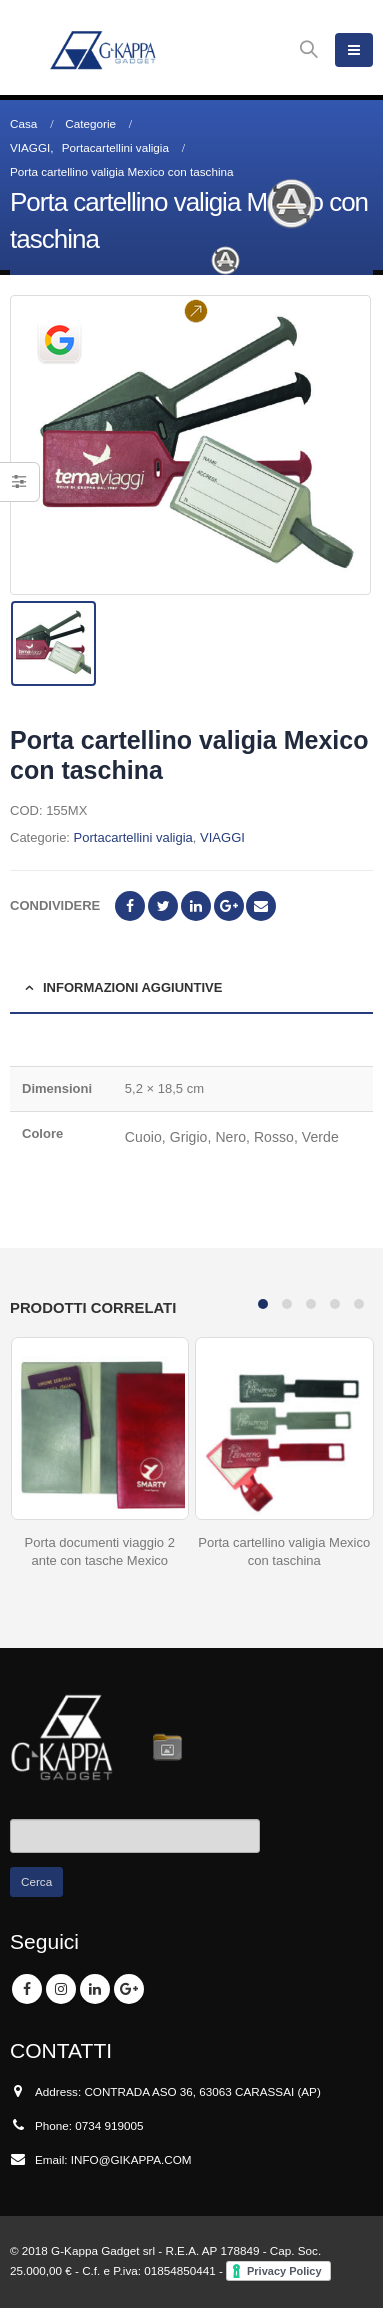 This screenshot has width=383, height=2308. What do you see at coordinates (196, 311) in the screenshot?
I see `indicates a symbolic link or shortcut to another file` at bounding box center [196, 311].